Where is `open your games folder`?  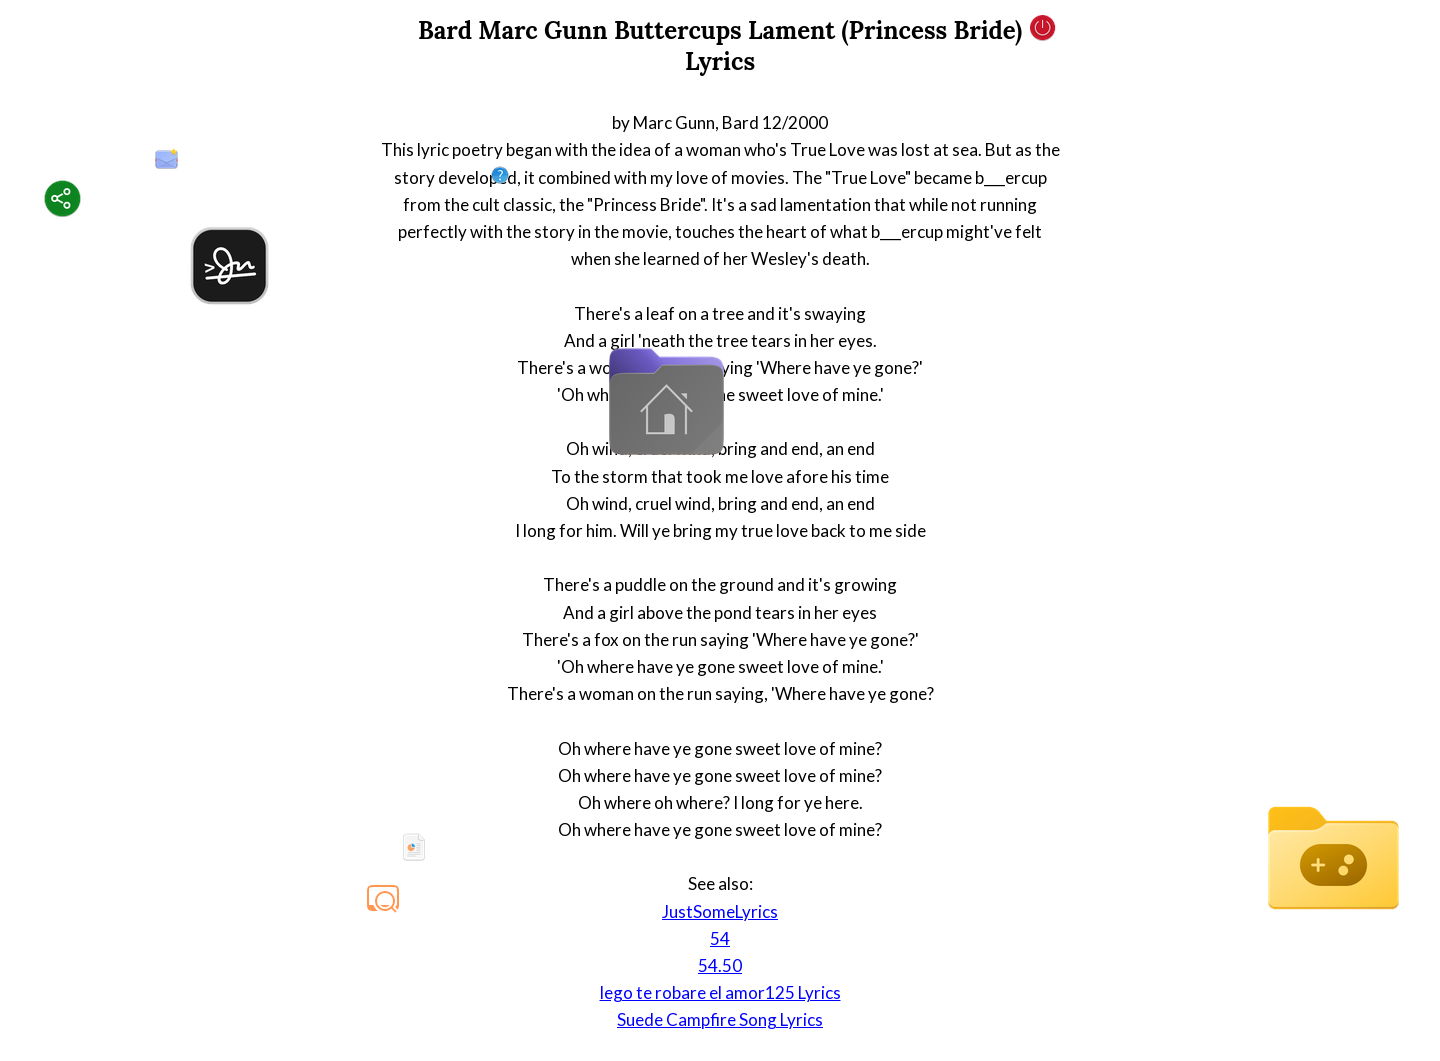 open your games folder is located at coordinates (1333, 861).